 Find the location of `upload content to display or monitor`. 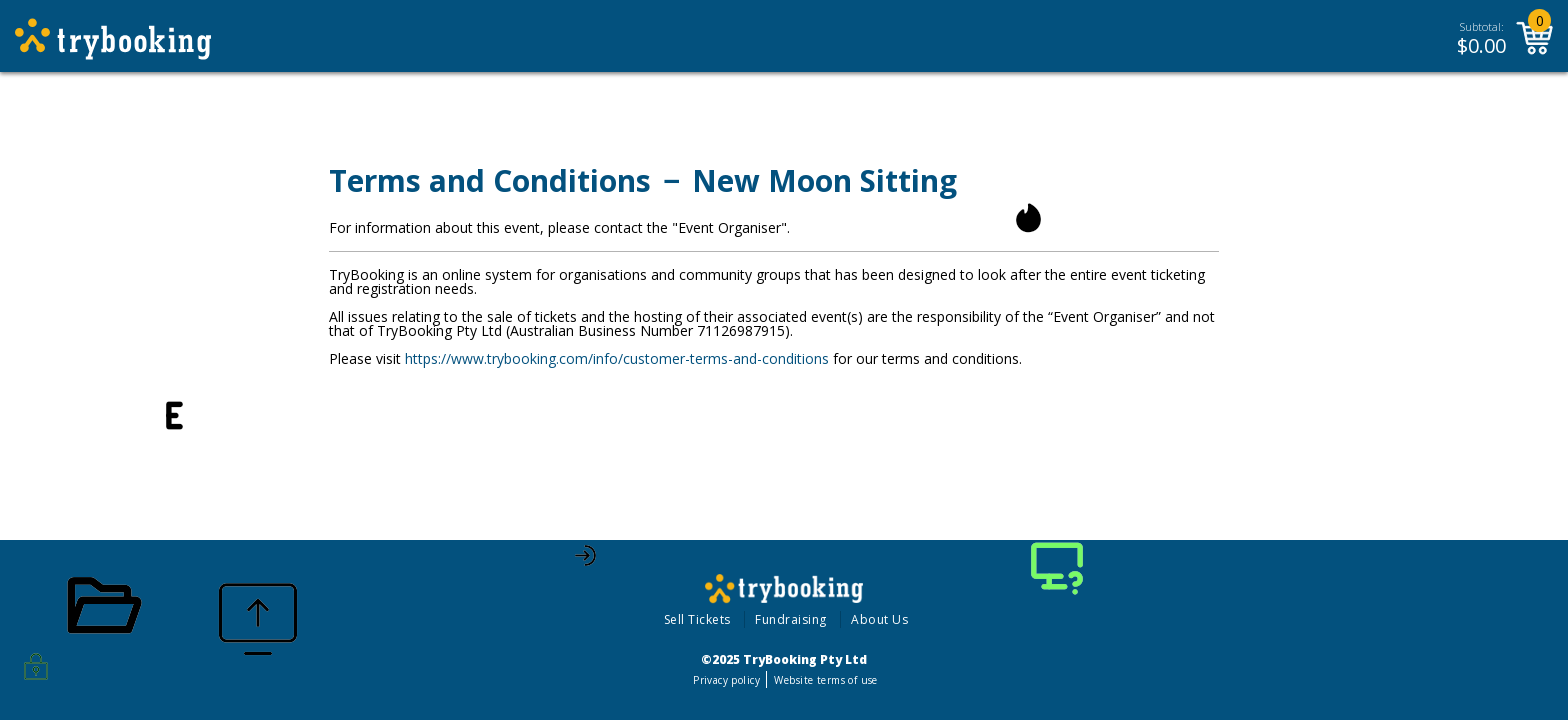

upload content to display or monitor is located at coordinates (258, 616).